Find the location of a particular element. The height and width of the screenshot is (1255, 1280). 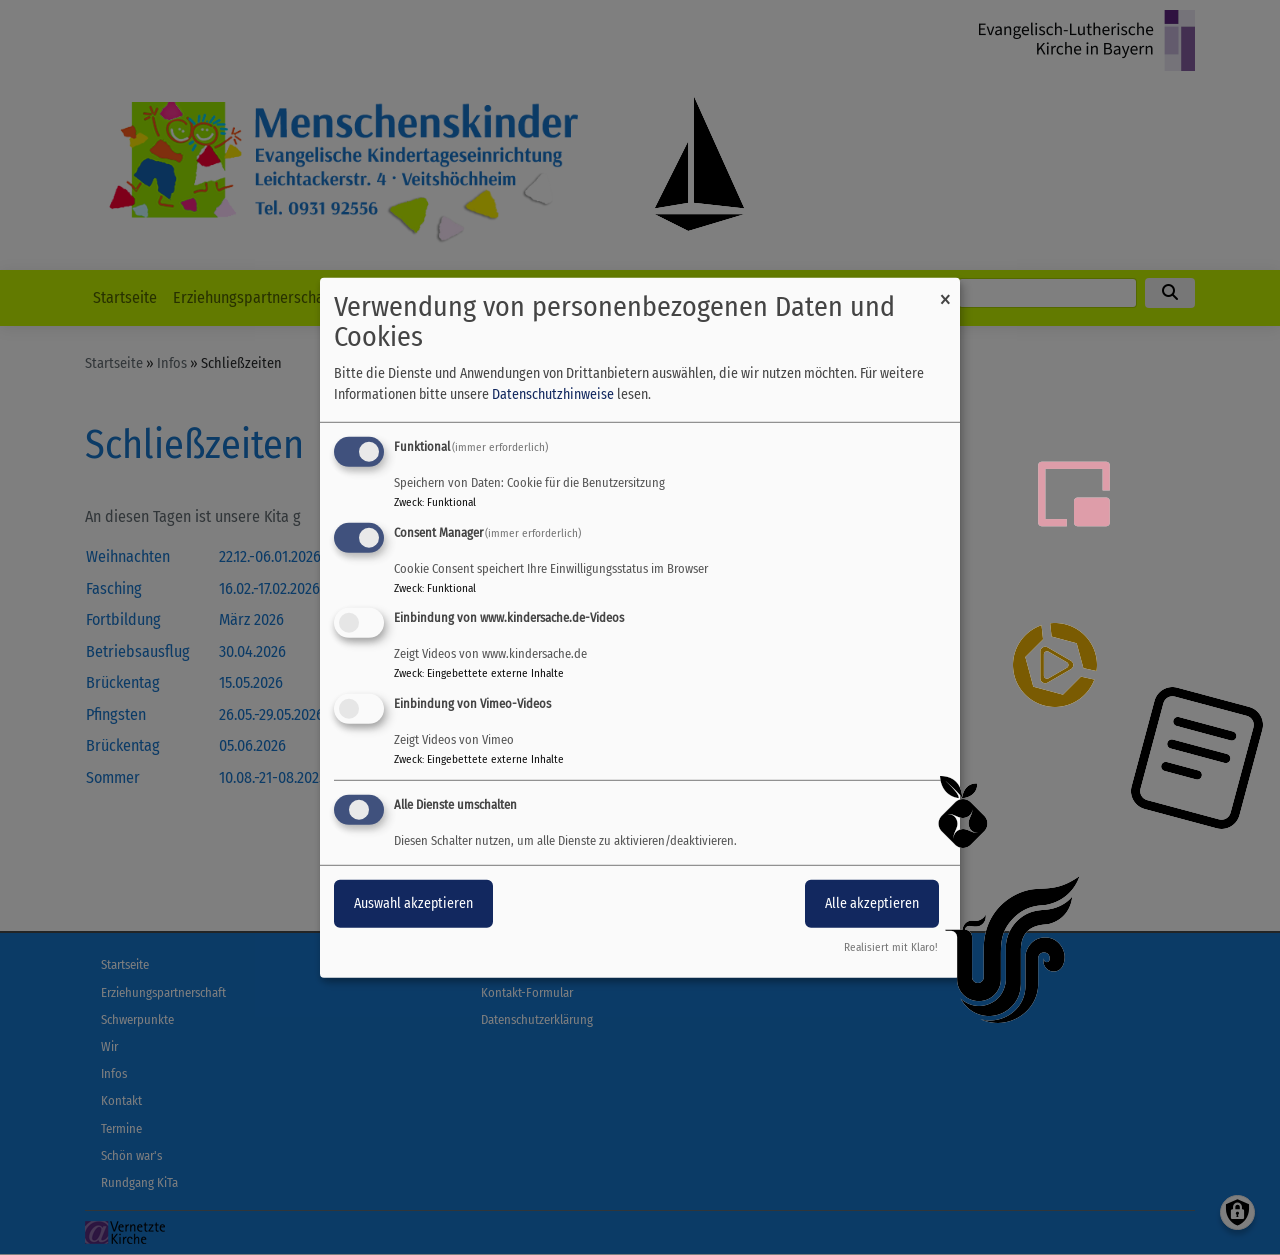

gradle play publisher logo is located at coordinates (1055, 665).